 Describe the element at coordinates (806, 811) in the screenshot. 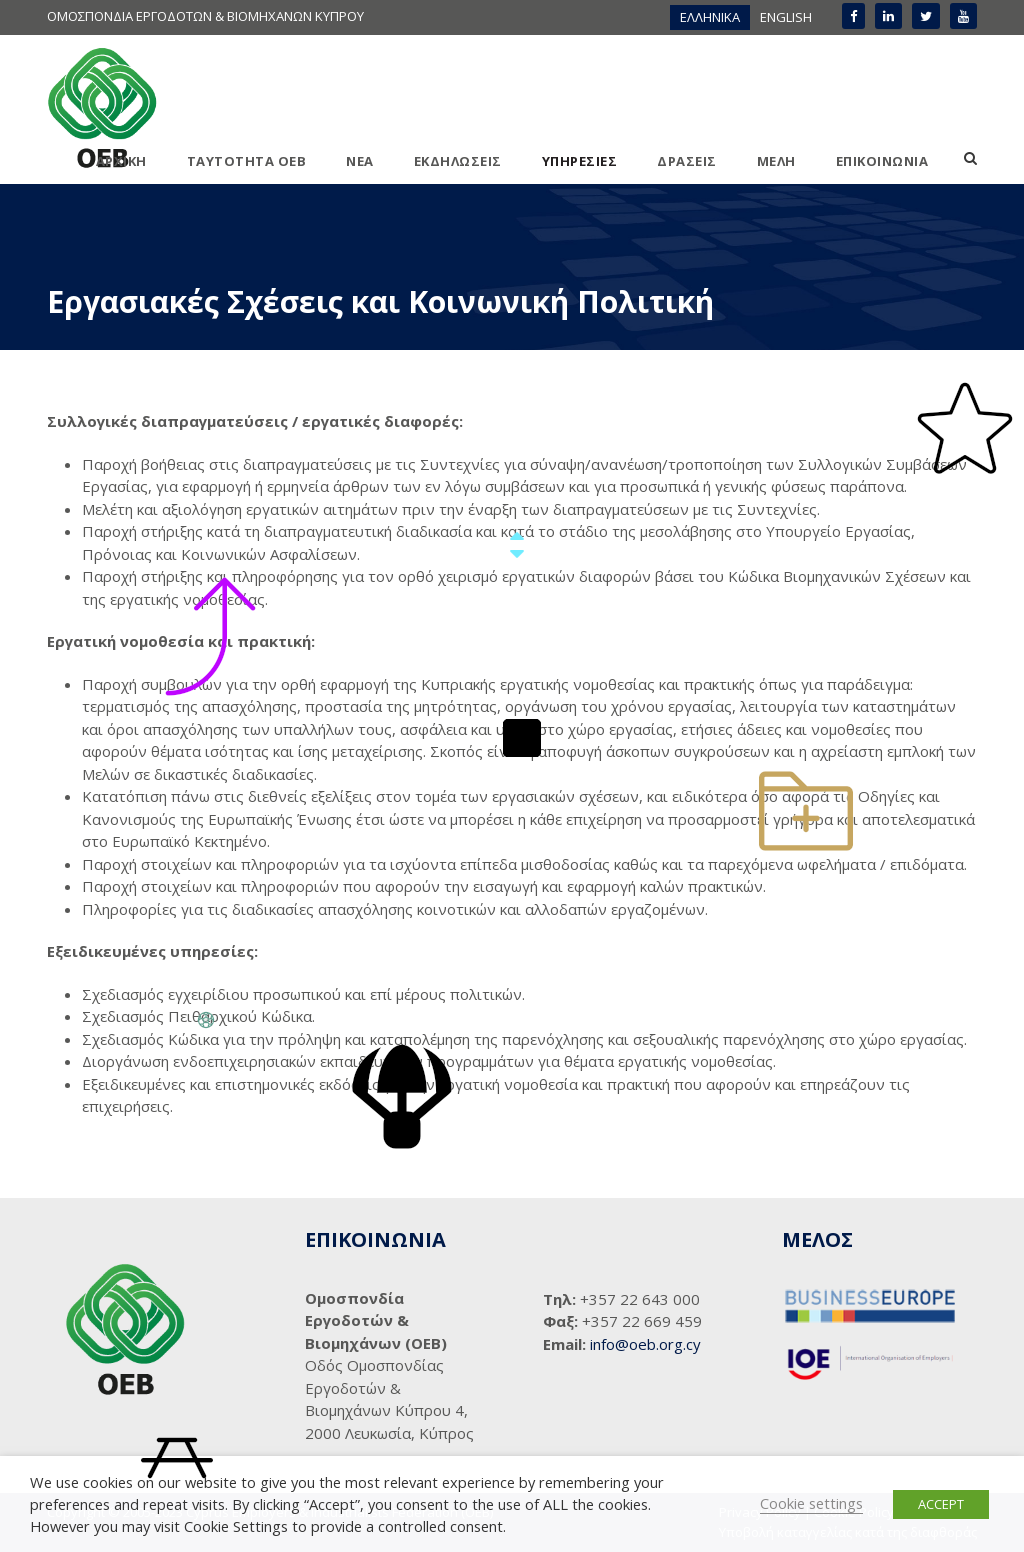

I see `create a new folder` at that location.